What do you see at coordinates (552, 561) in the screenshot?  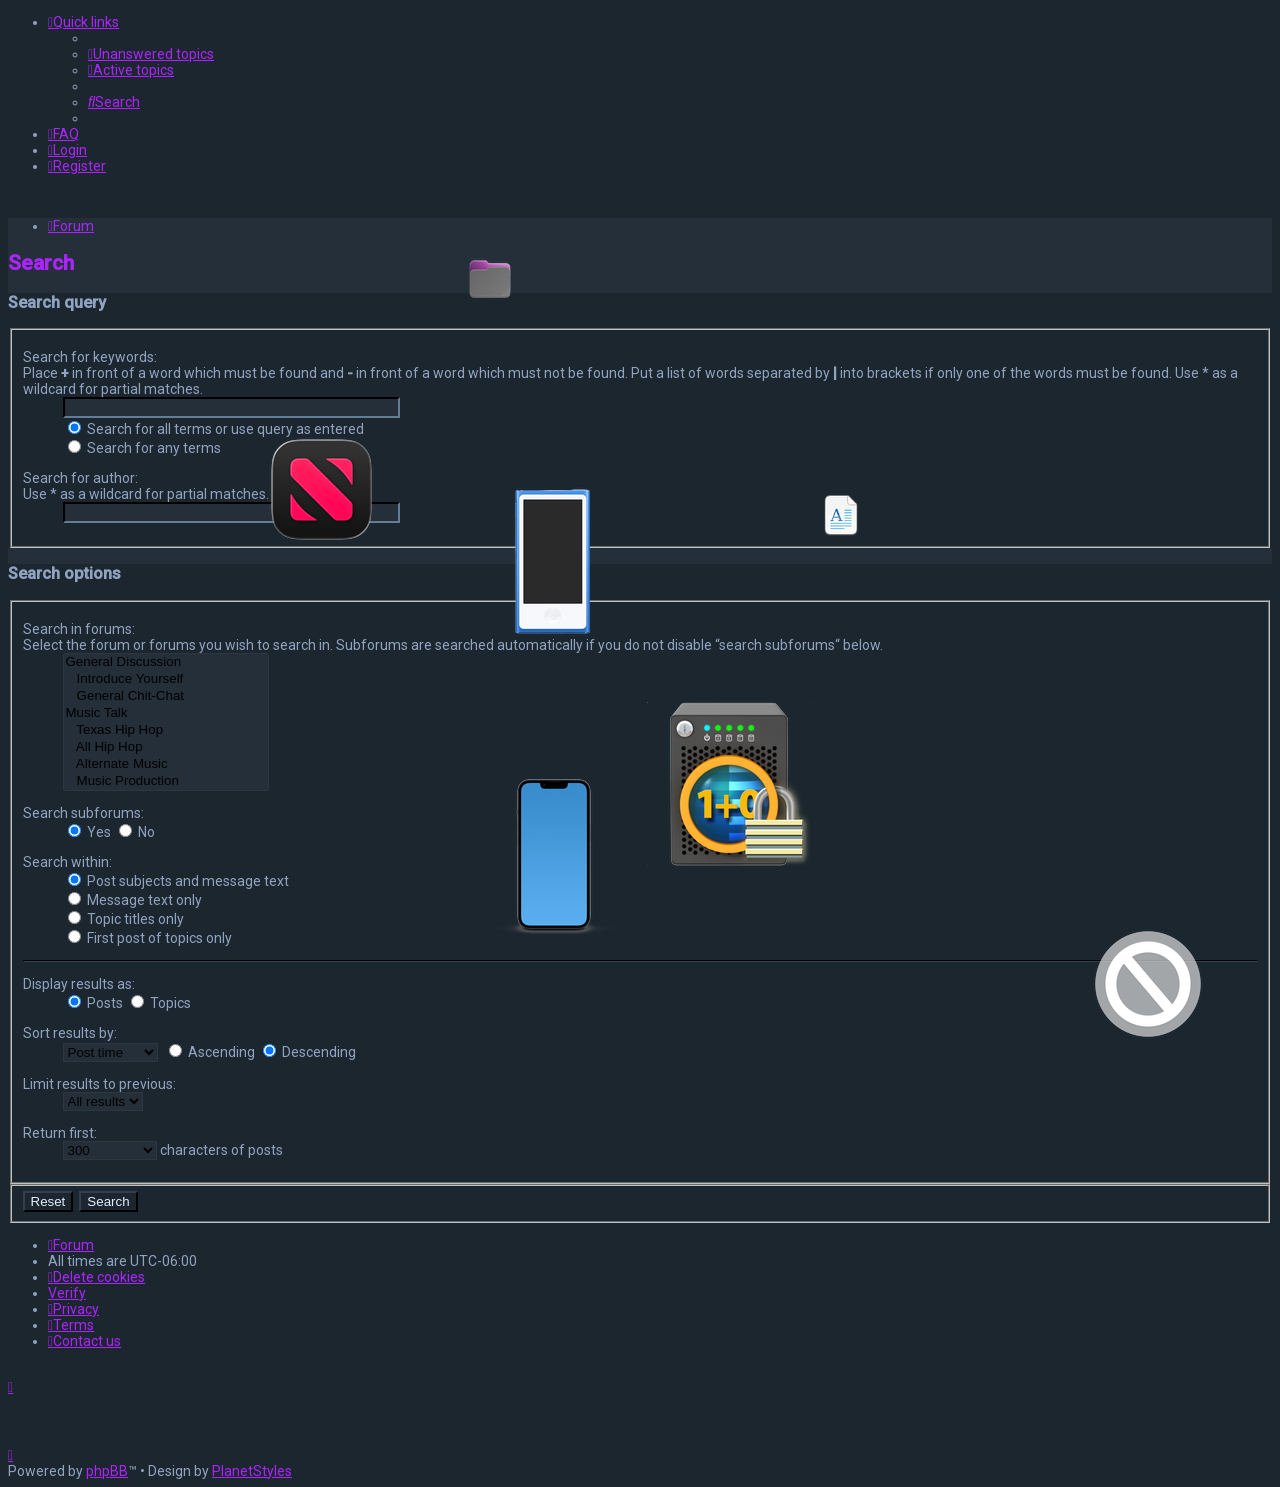 I see `iPod nano device connected` at bounding box center [552, 561].